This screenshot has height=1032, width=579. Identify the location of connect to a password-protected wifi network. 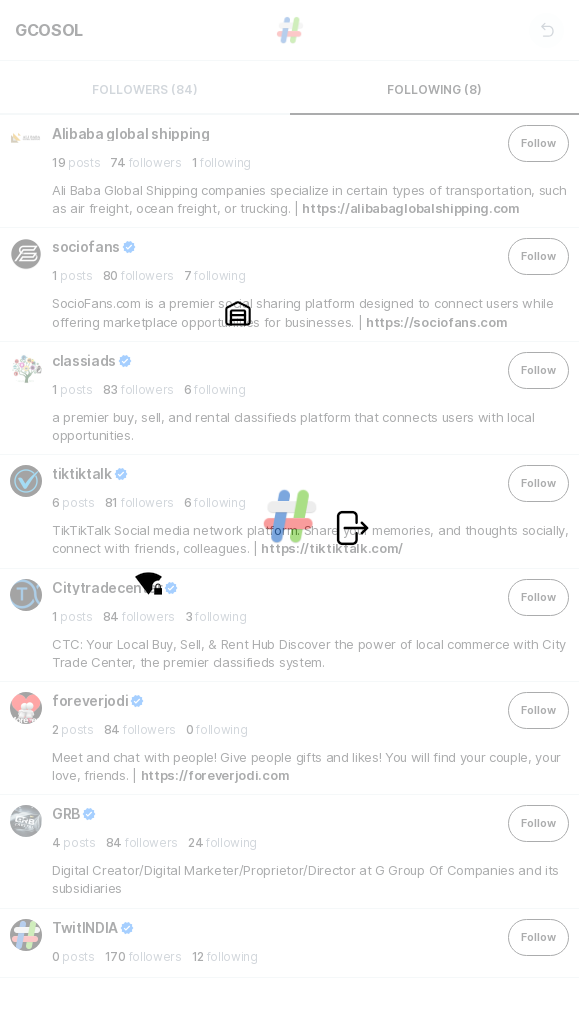
(148, 583).